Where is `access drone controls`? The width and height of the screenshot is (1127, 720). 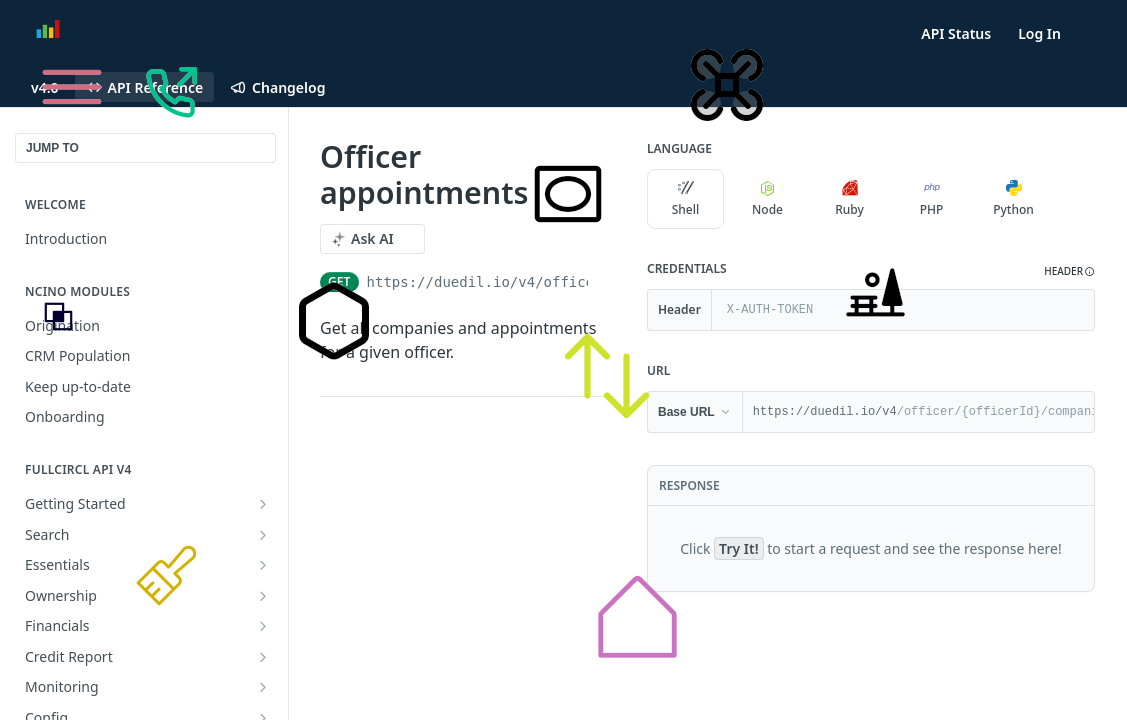
access drone controls is located at coordinates (727, 85).